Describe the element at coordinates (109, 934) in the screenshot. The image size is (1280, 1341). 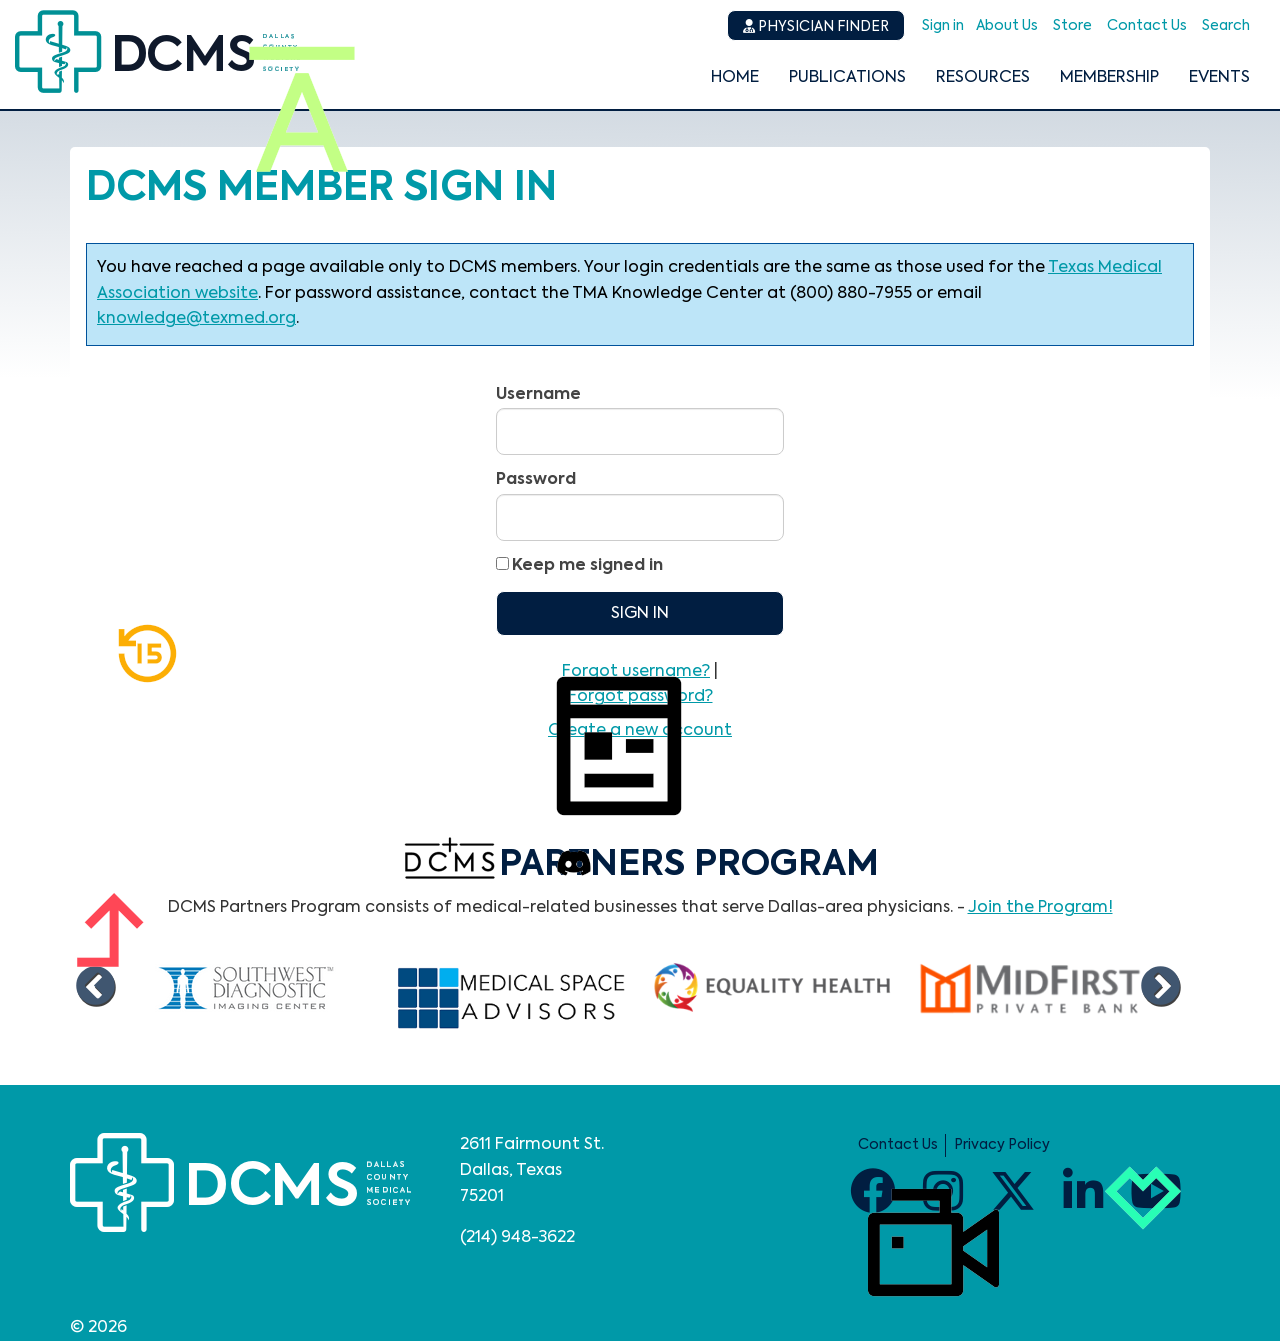
I see `turn right then continue forward` at that location.